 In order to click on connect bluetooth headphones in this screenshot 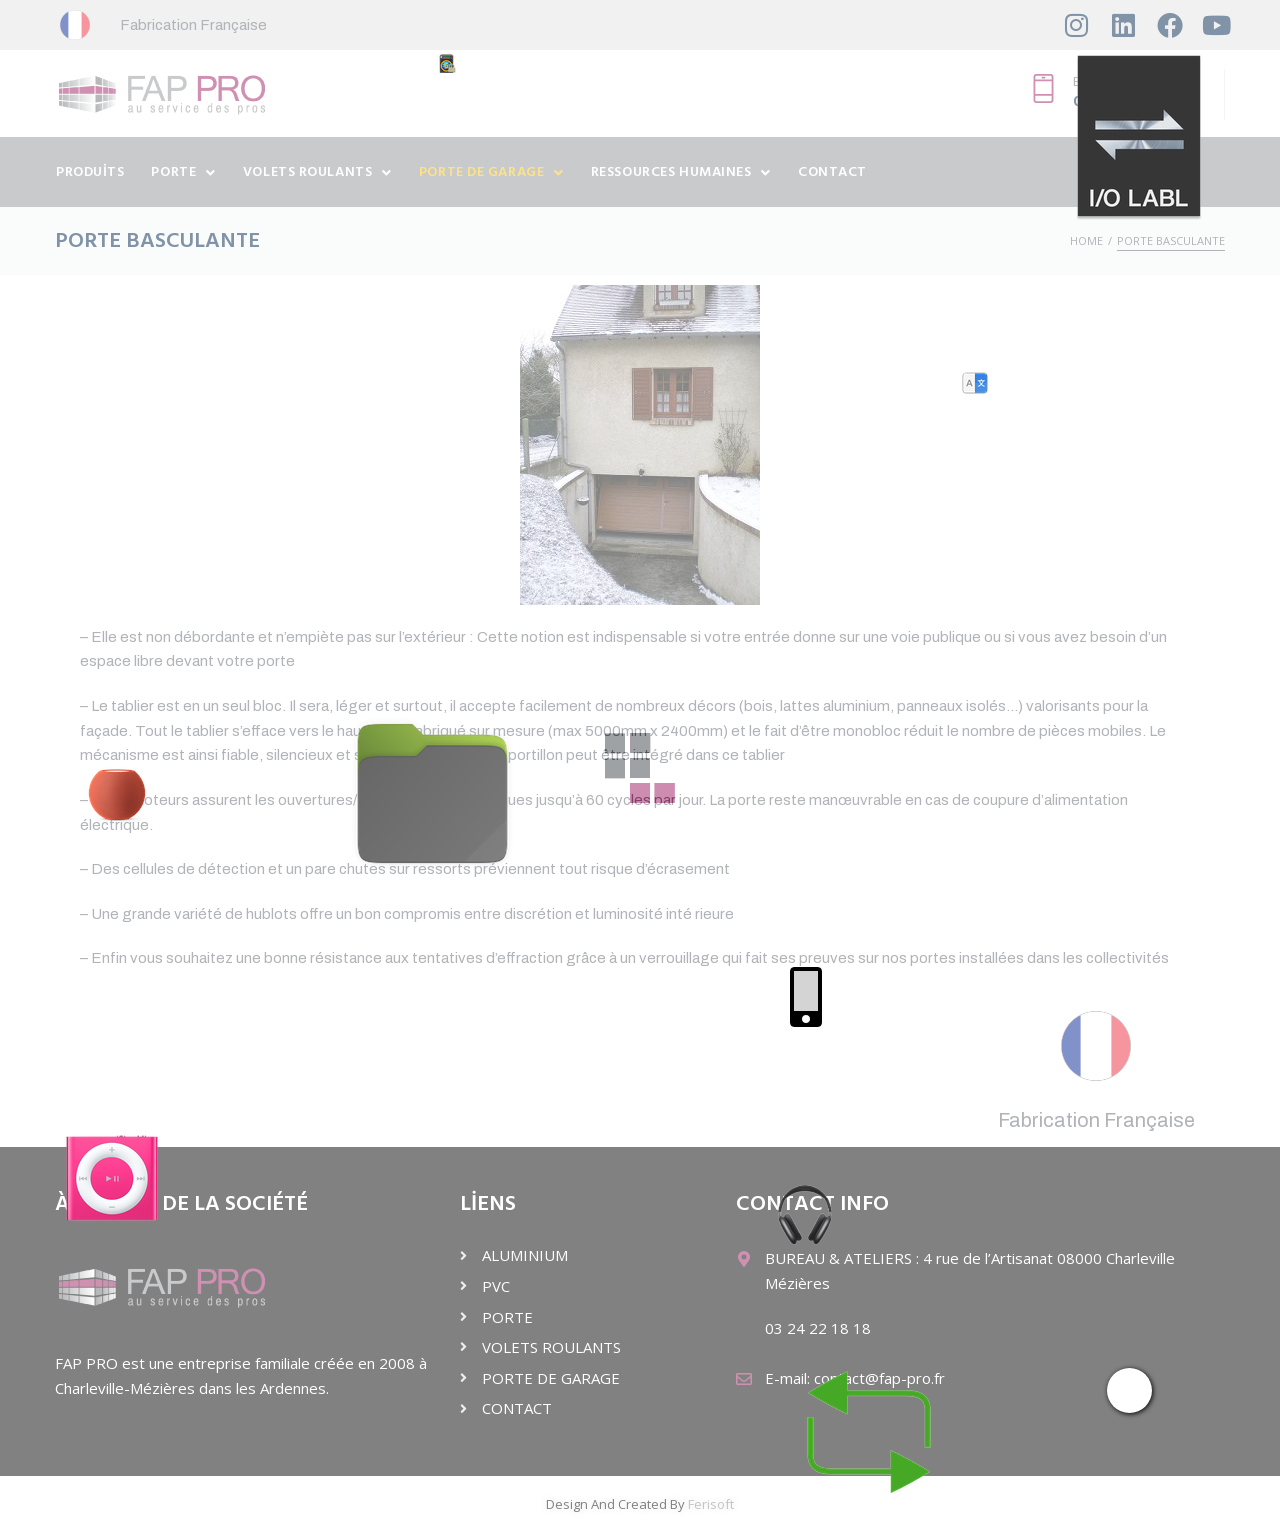, I will do `click(805, 1215)`.